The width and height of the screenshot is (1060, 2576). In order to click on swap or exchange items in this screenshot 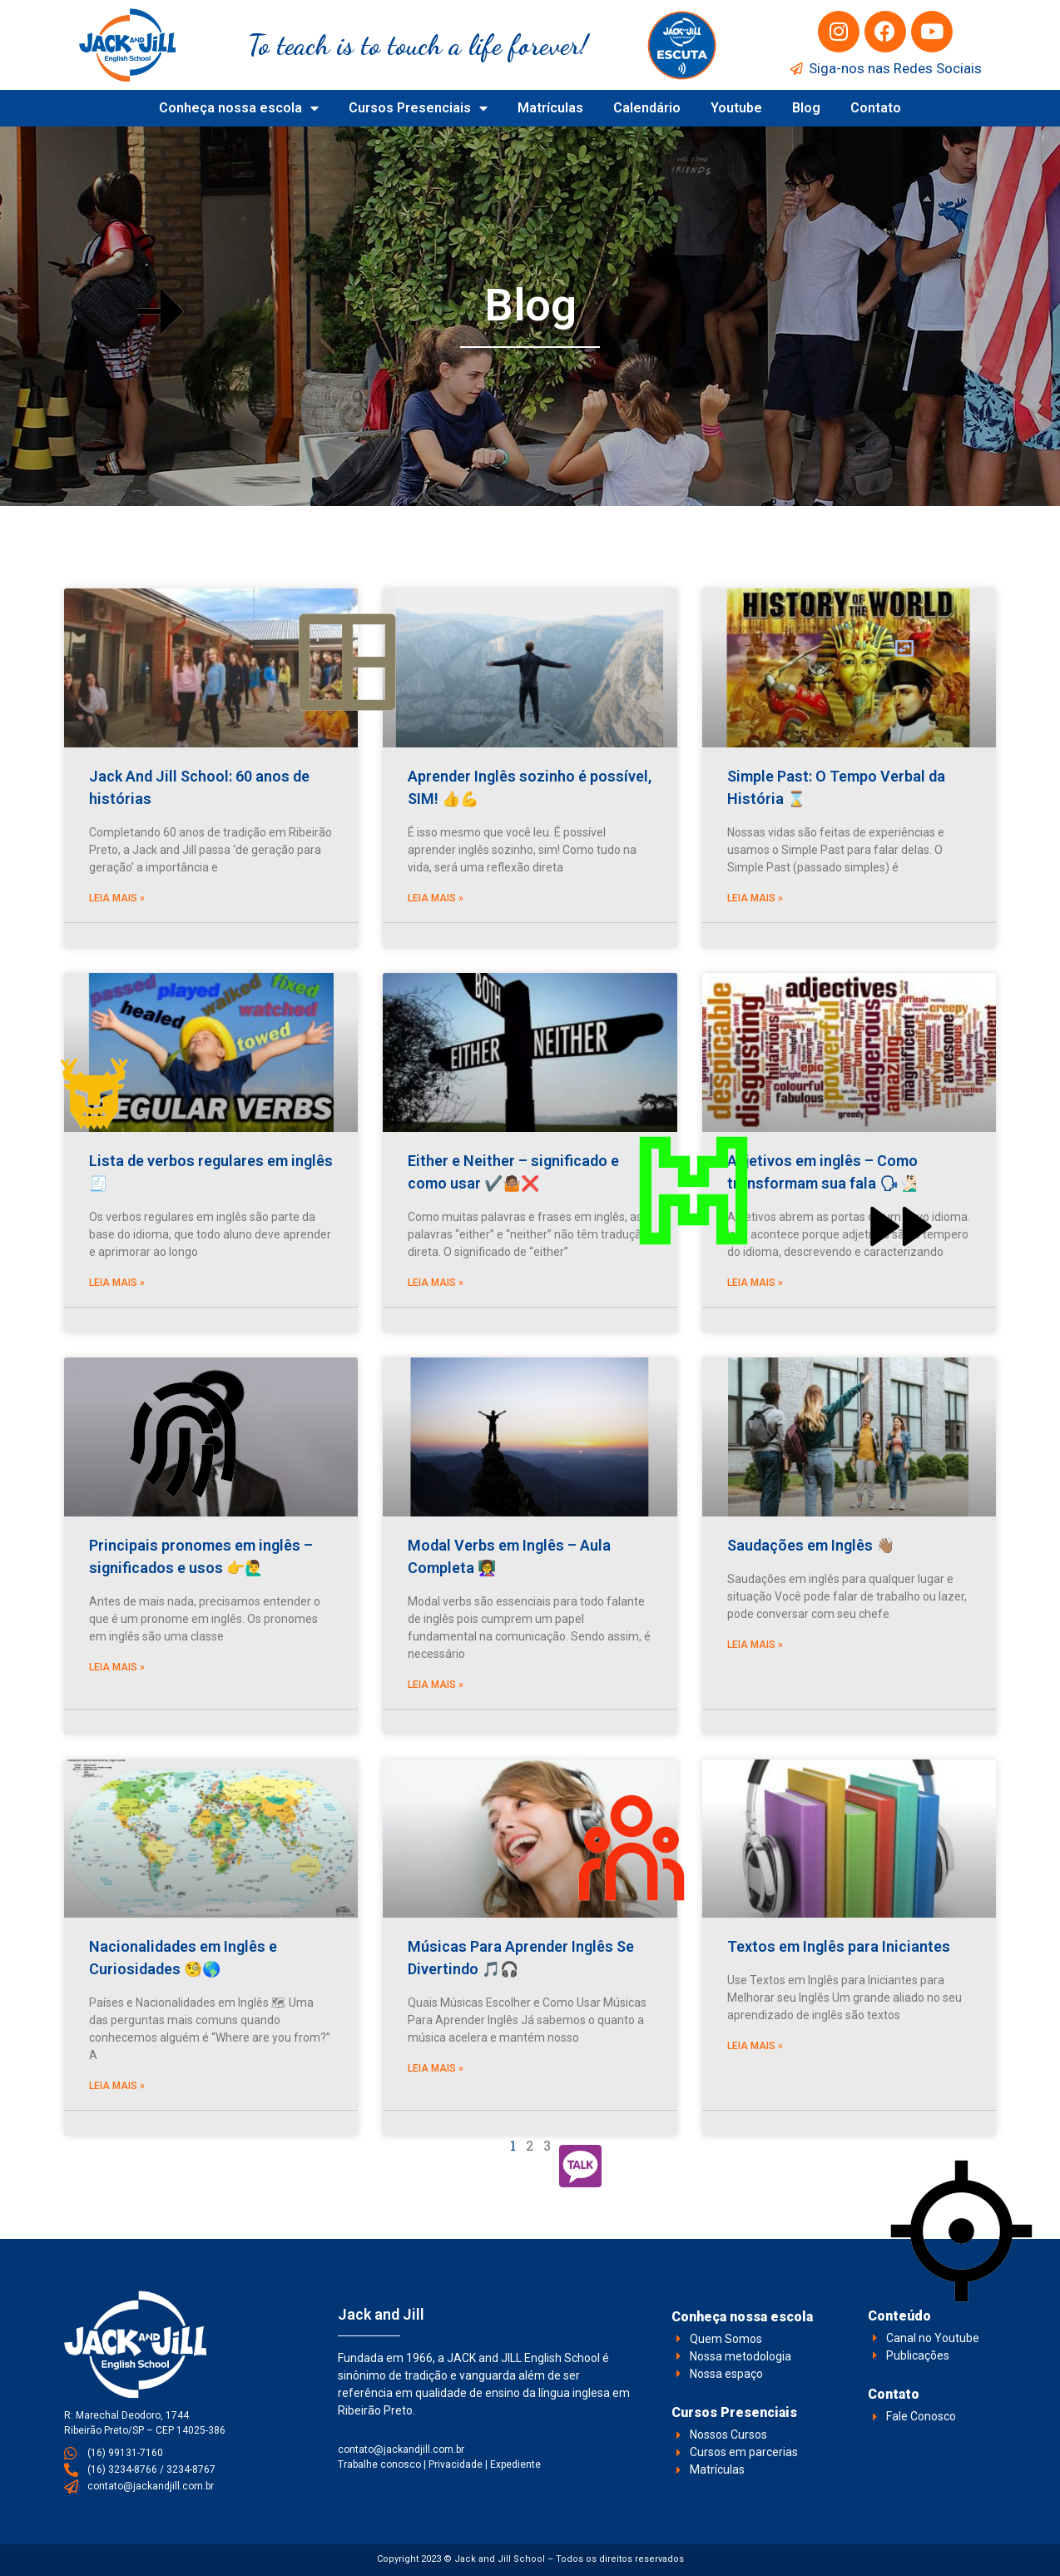, I will do `click(904, 648)`.